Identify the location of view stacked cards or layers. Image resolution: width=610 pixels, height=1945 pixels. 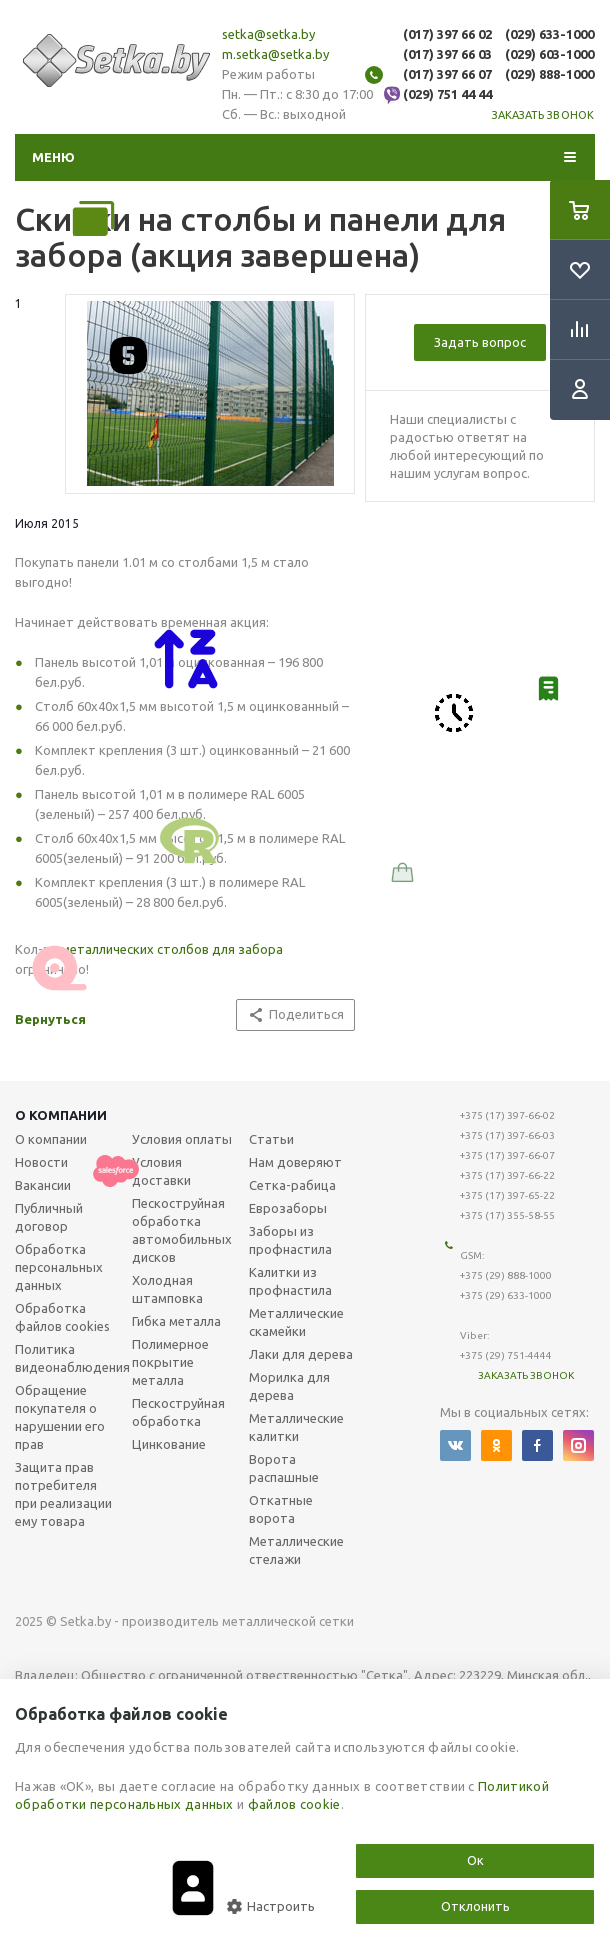
(93, 218).